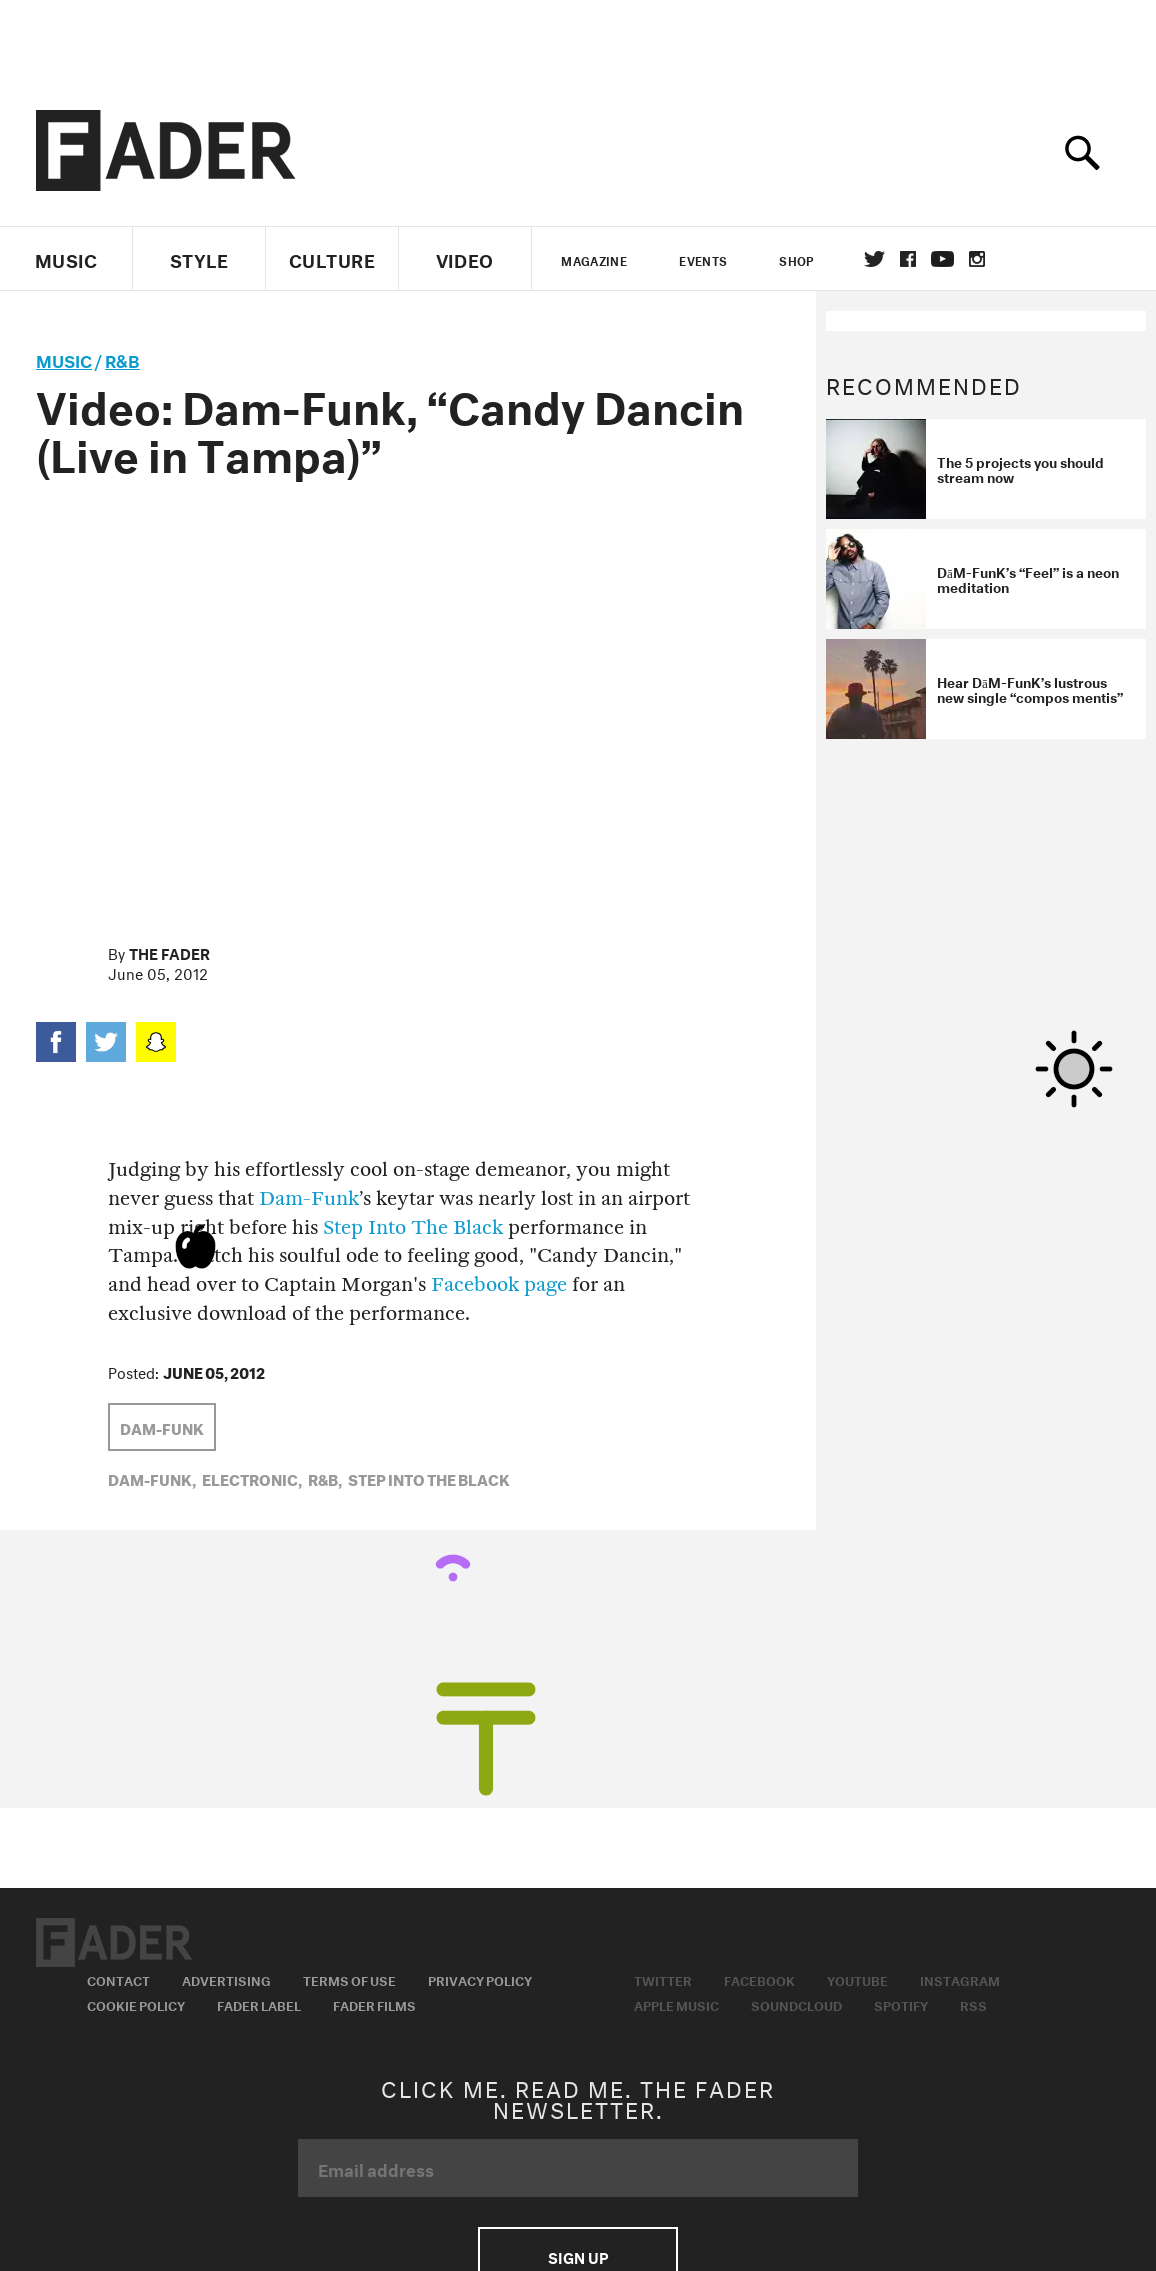 This screenshot has width=1156, height=2271. I want to click on access health or nutrition tracking features, so click(195, 1246).